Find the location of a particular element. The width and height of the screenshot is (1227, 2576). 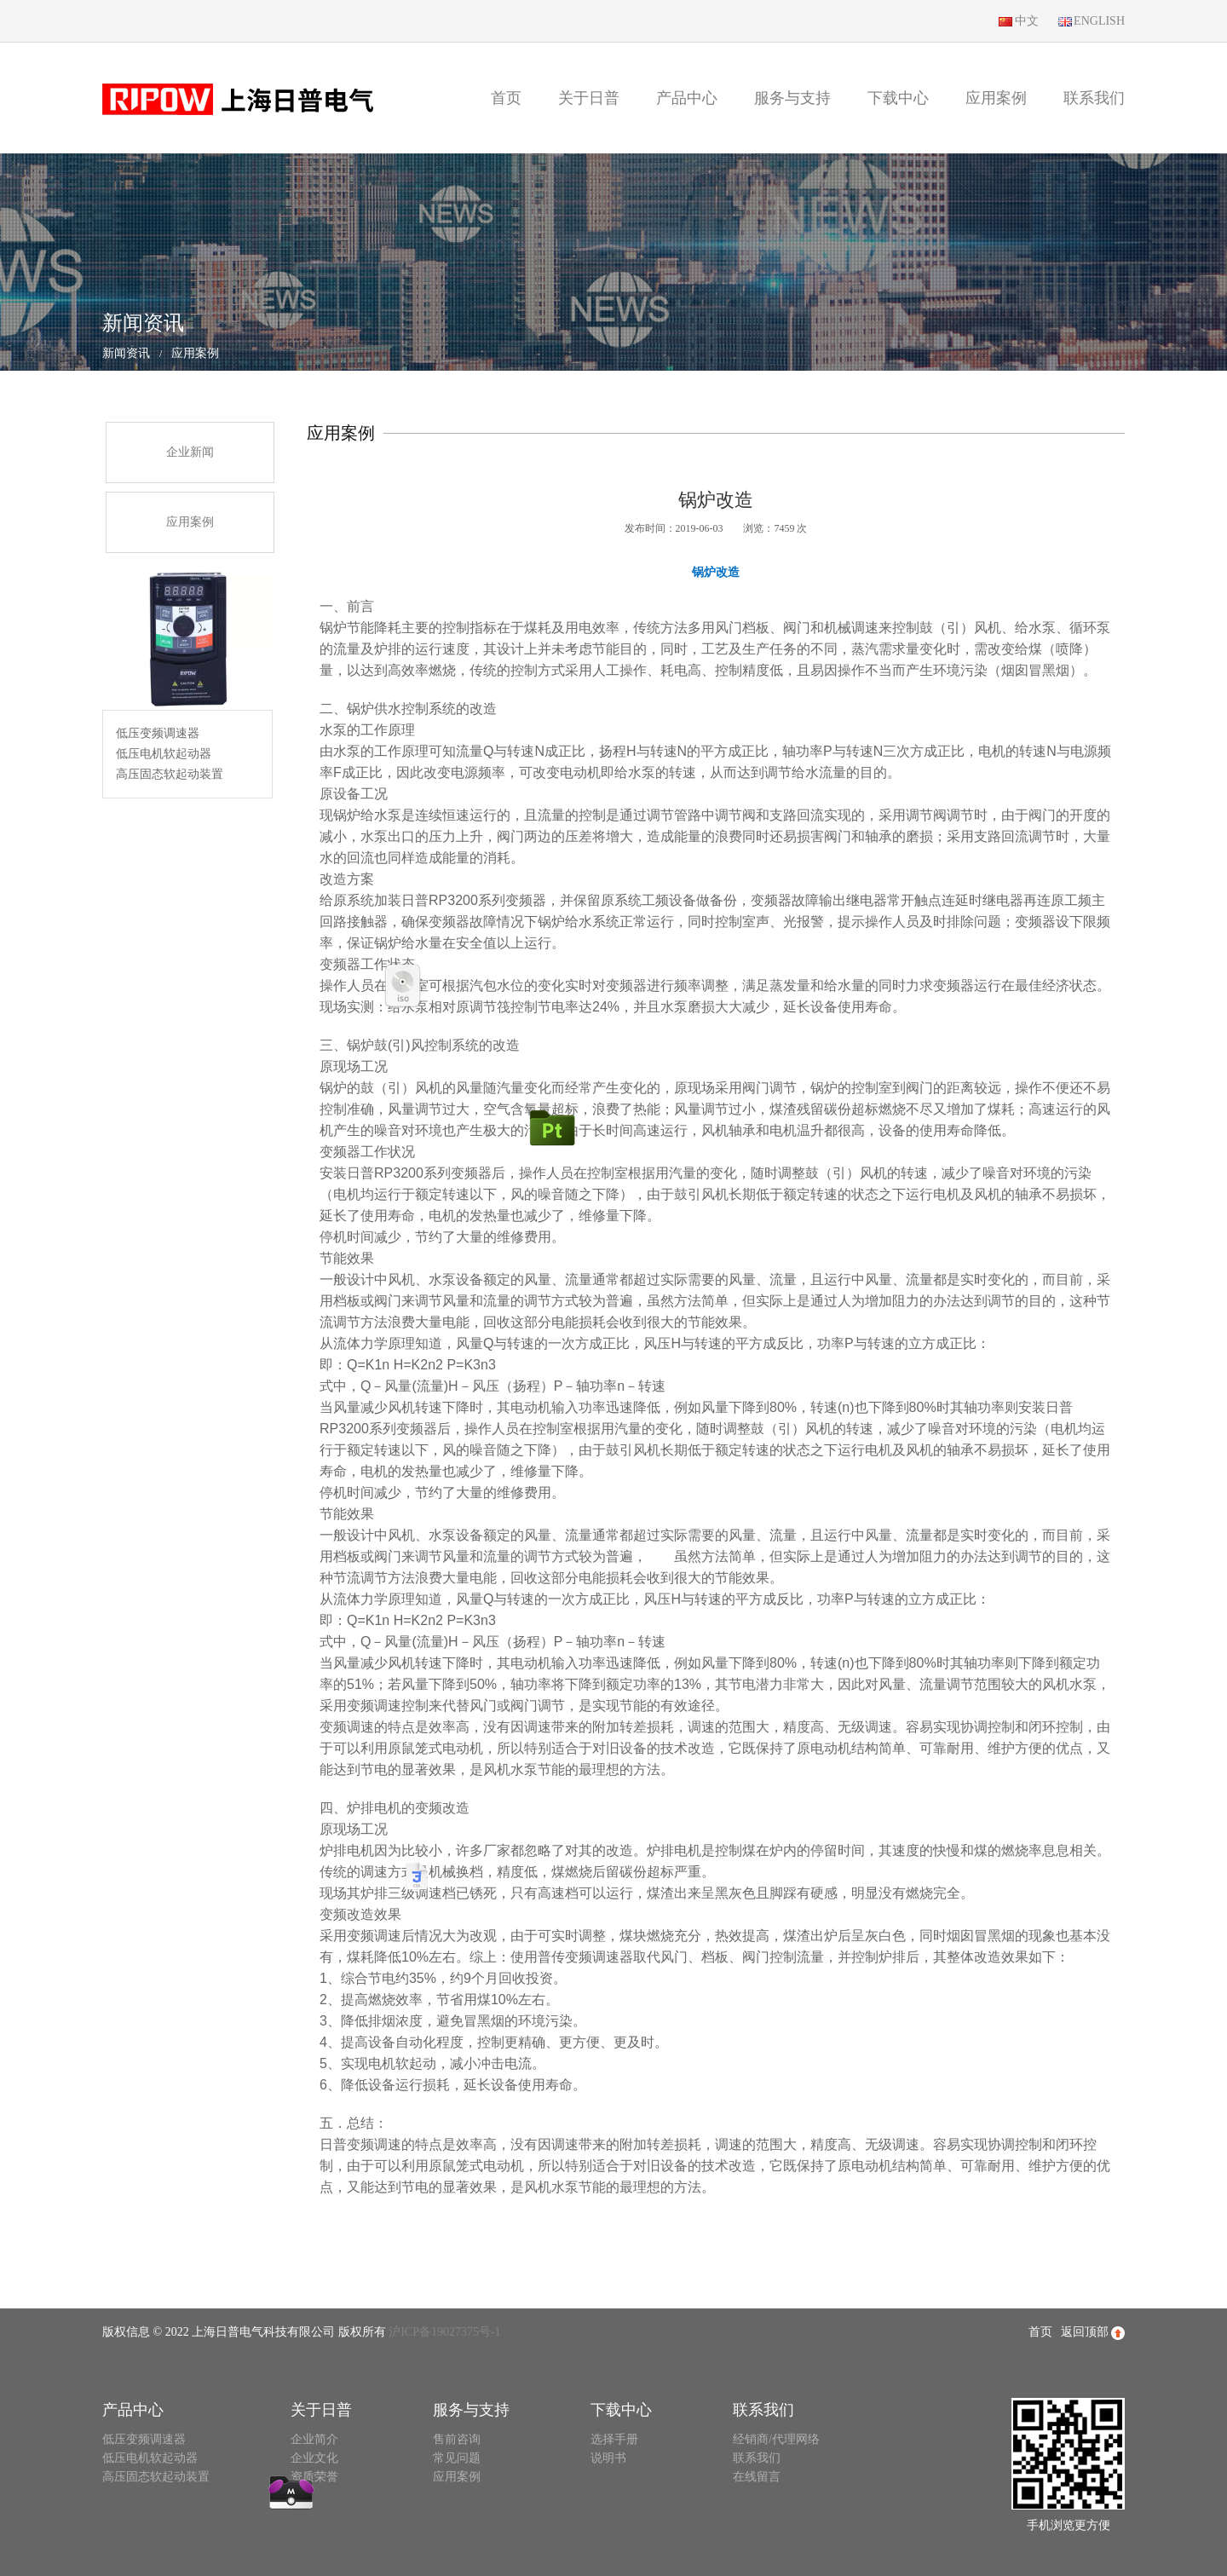

a CSS stylesheet file is located at coordinates (417, 1876).